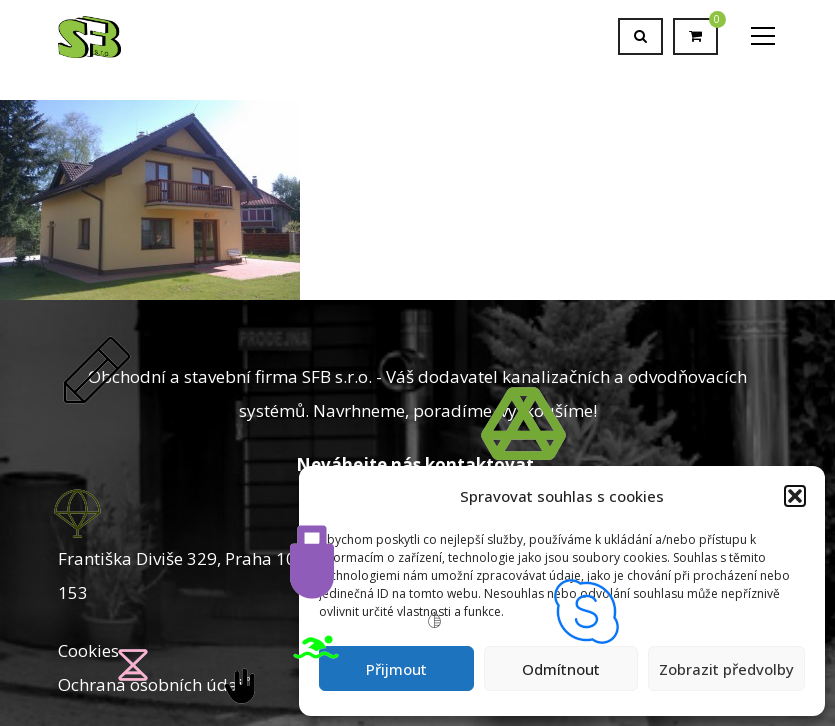 The width and height of the screenshot is (835, 726). I want to click on access swimming pool or aquatic facilities, so click(316, 647).